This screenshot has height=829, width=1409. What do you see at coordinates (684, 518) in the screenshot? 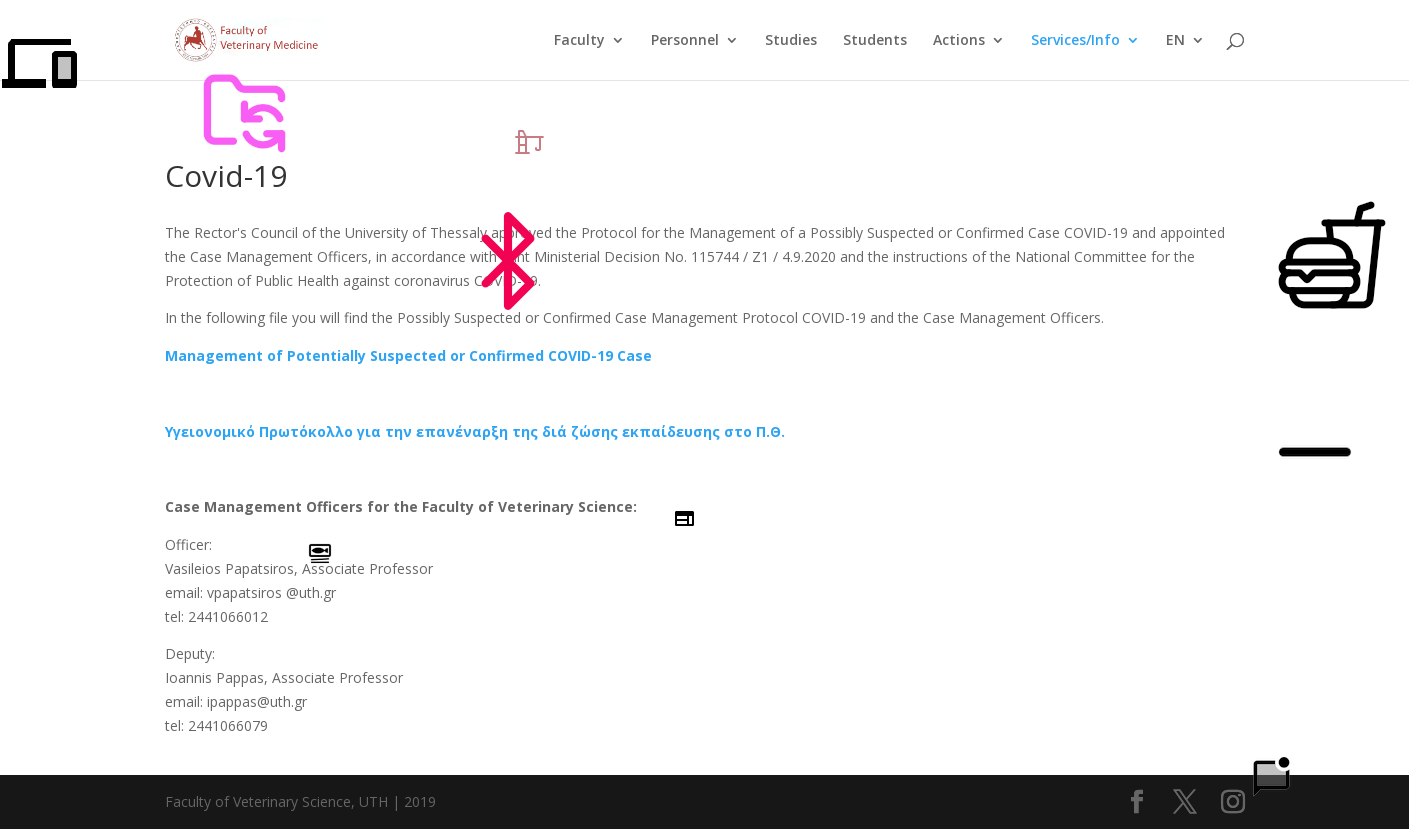
I see `open web browser` at bounding box center [684, 518].